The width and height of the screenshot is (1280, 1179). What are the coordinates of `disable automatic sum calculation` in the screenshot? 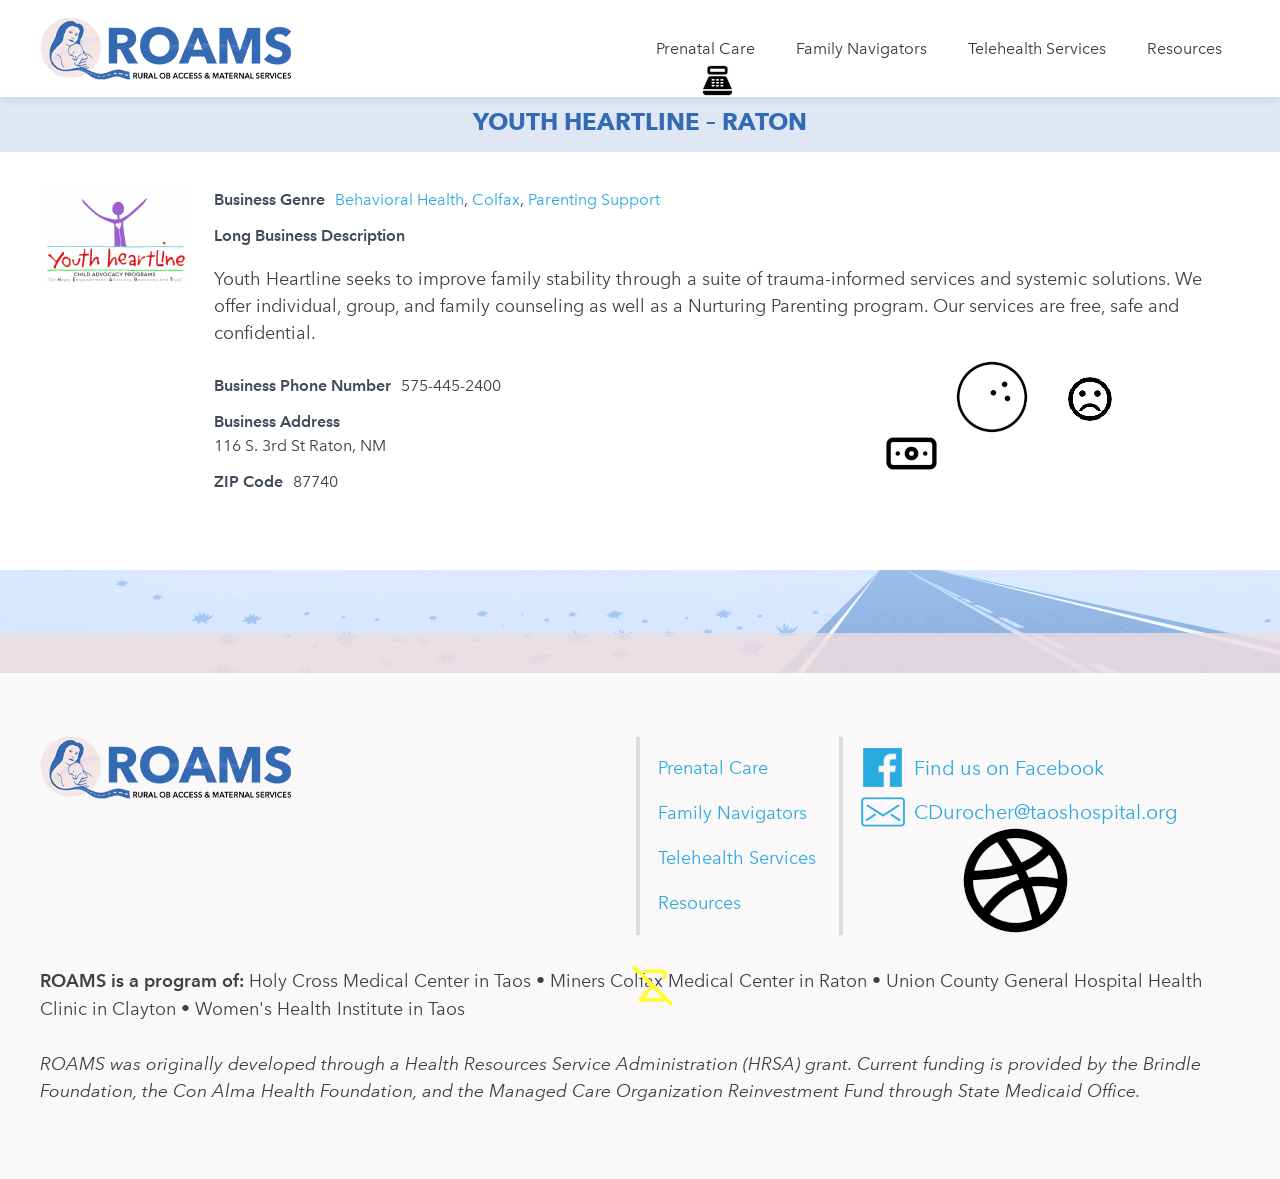 It's located at (652, 985).